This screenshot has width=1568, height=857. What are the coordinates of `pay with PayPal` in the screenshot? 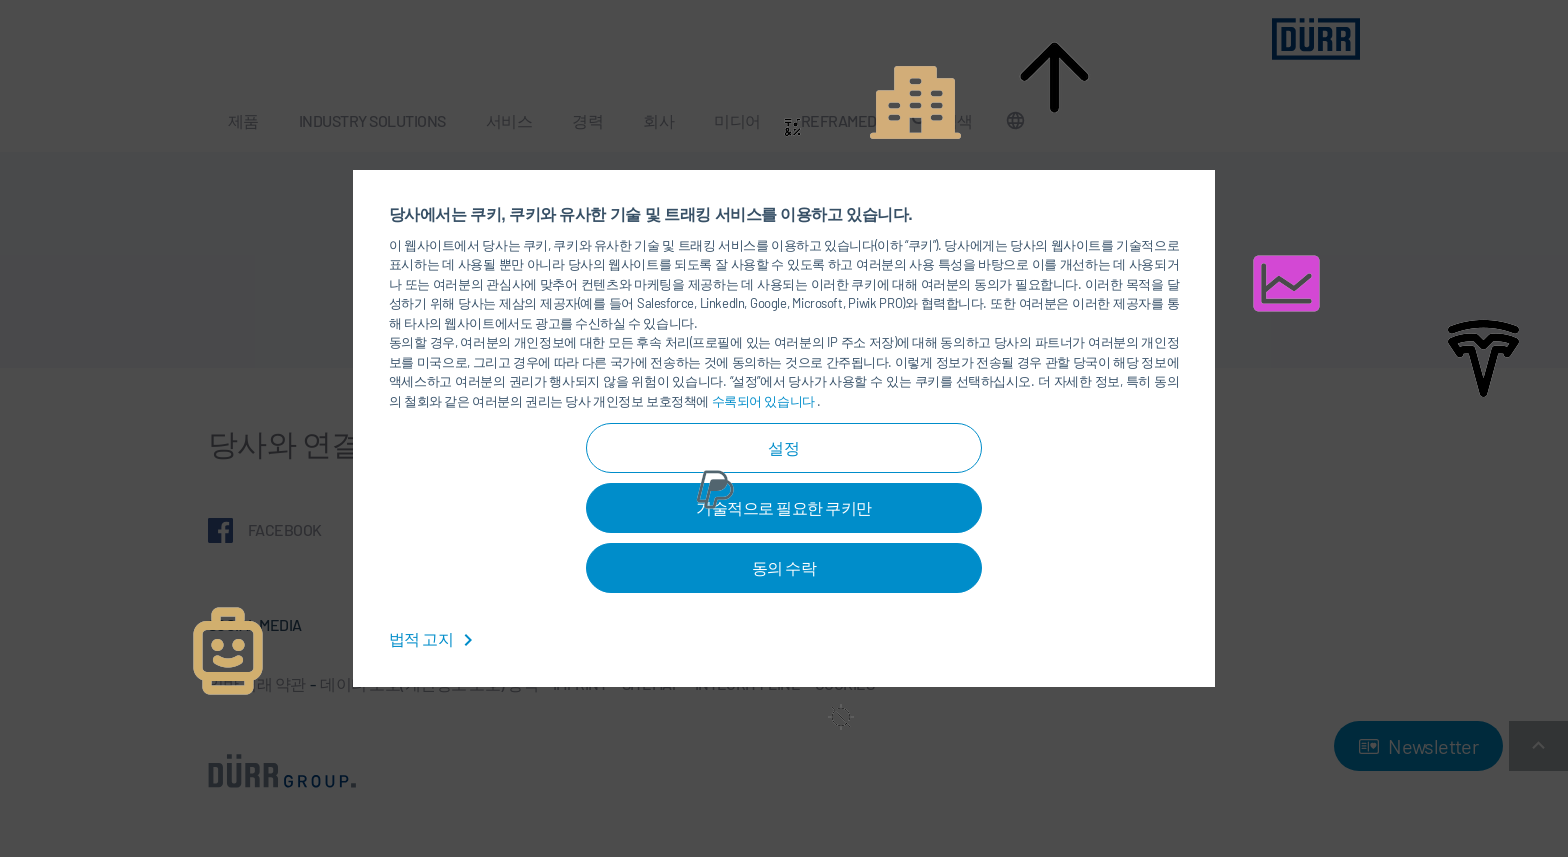 It's located at (714, 489).